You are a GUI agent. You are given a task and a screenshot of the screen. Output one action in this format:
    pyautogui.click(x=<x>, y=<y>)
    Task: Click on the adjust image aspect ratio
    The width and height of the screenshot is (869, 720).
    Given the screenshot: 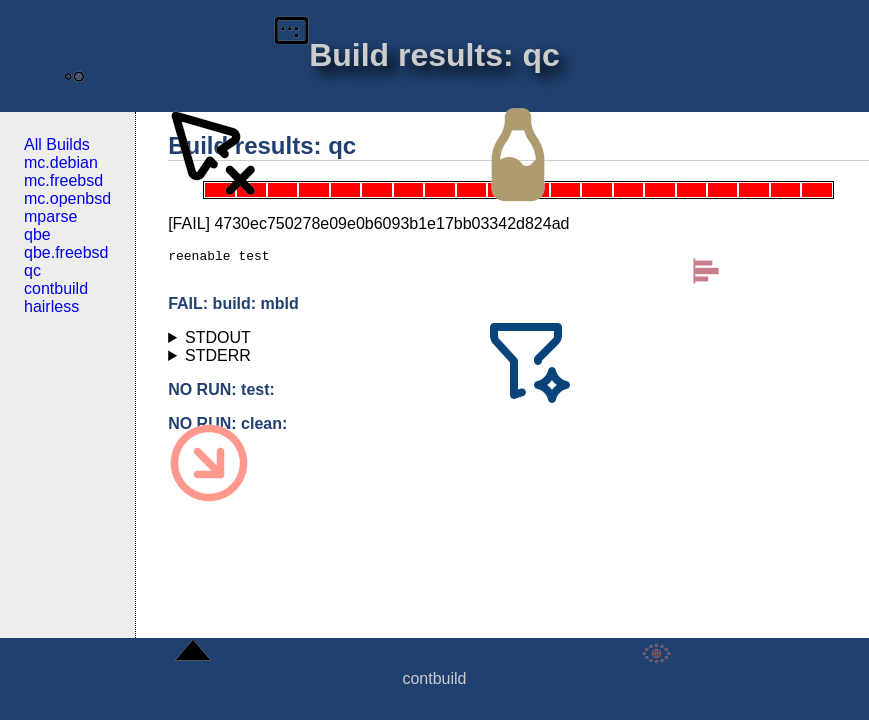 What is the action you would take?
    pyautogui.click(x=291, y=30)
    